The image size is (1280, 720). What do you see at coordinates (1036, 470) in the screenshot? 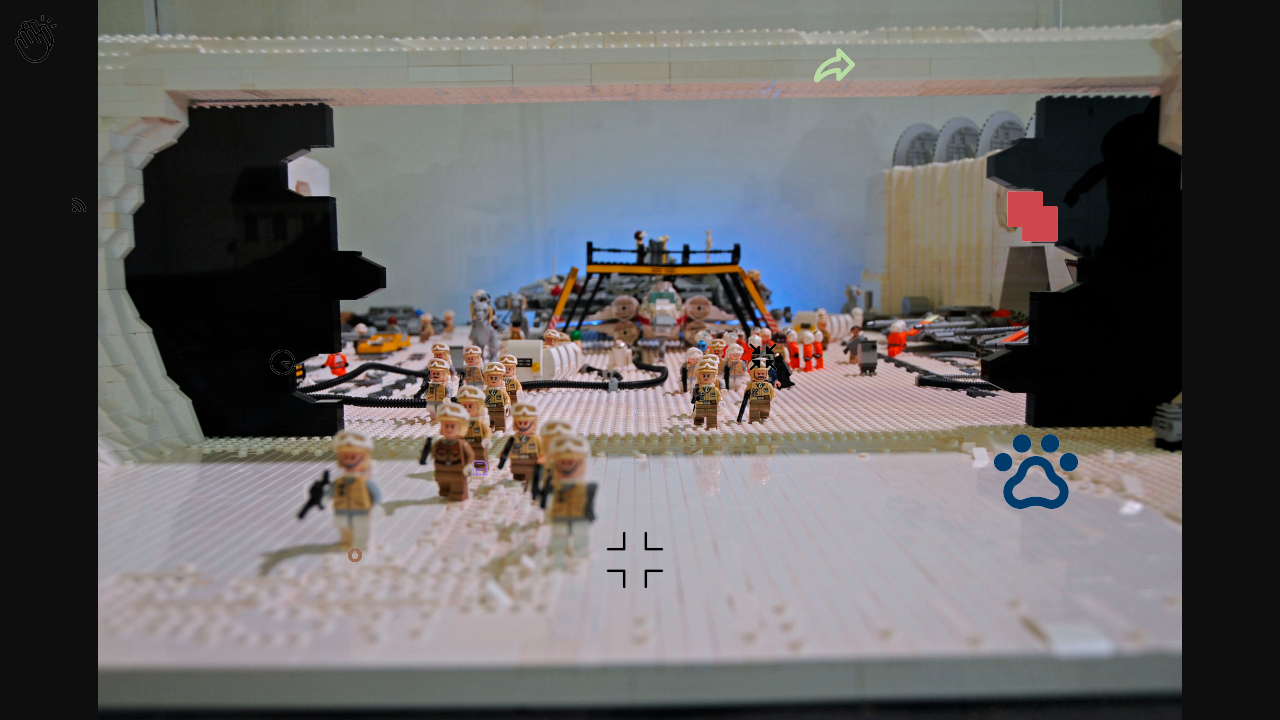
I see `access pet-related features or settings` at bounding box center [1036, 470].